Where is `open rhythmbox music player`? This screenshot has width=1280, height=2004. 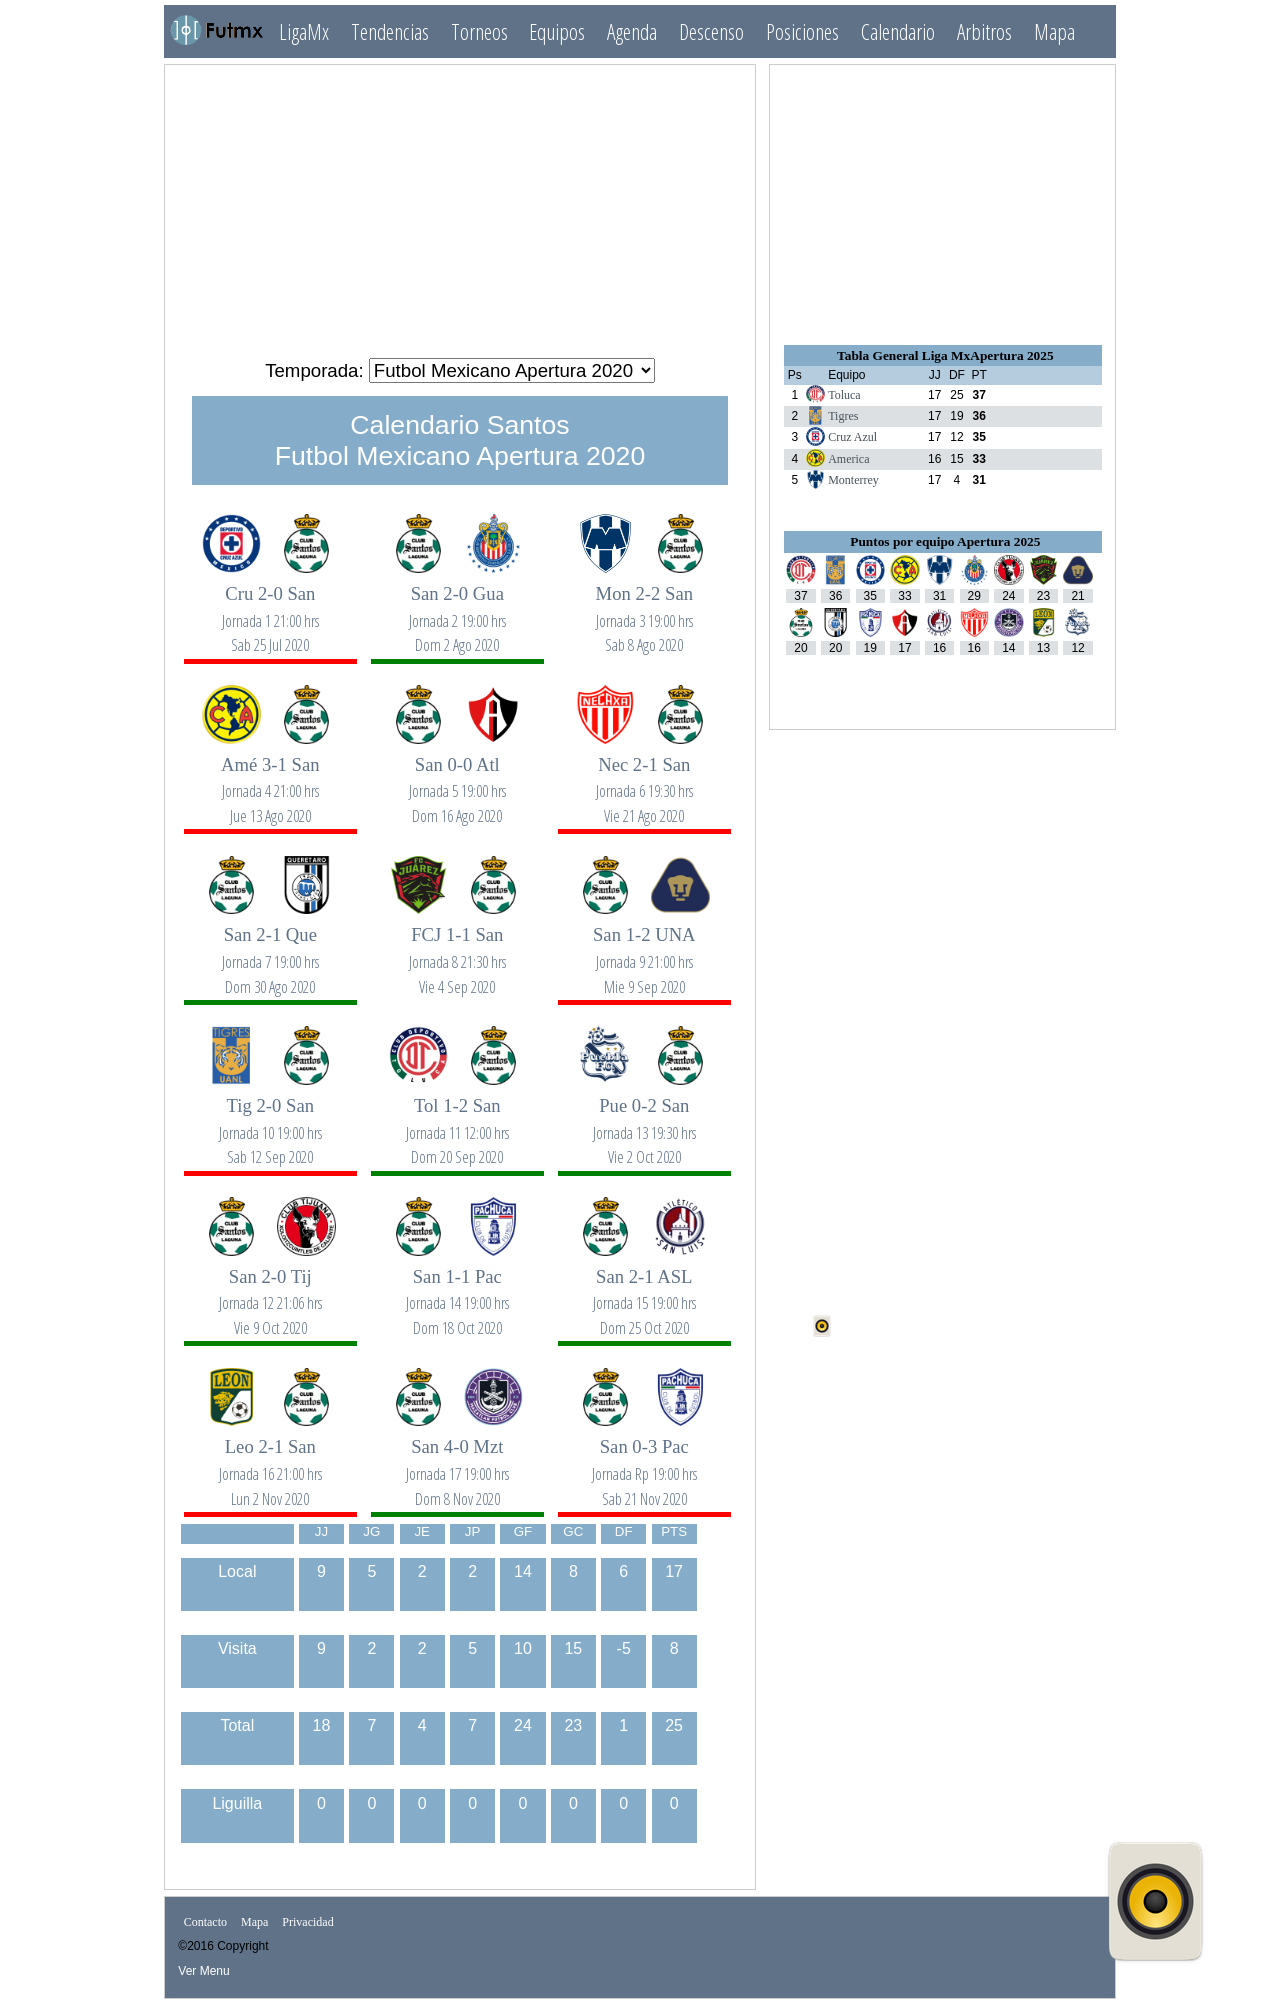 open rhythmbox music player is located at coordinates (822, 1326).